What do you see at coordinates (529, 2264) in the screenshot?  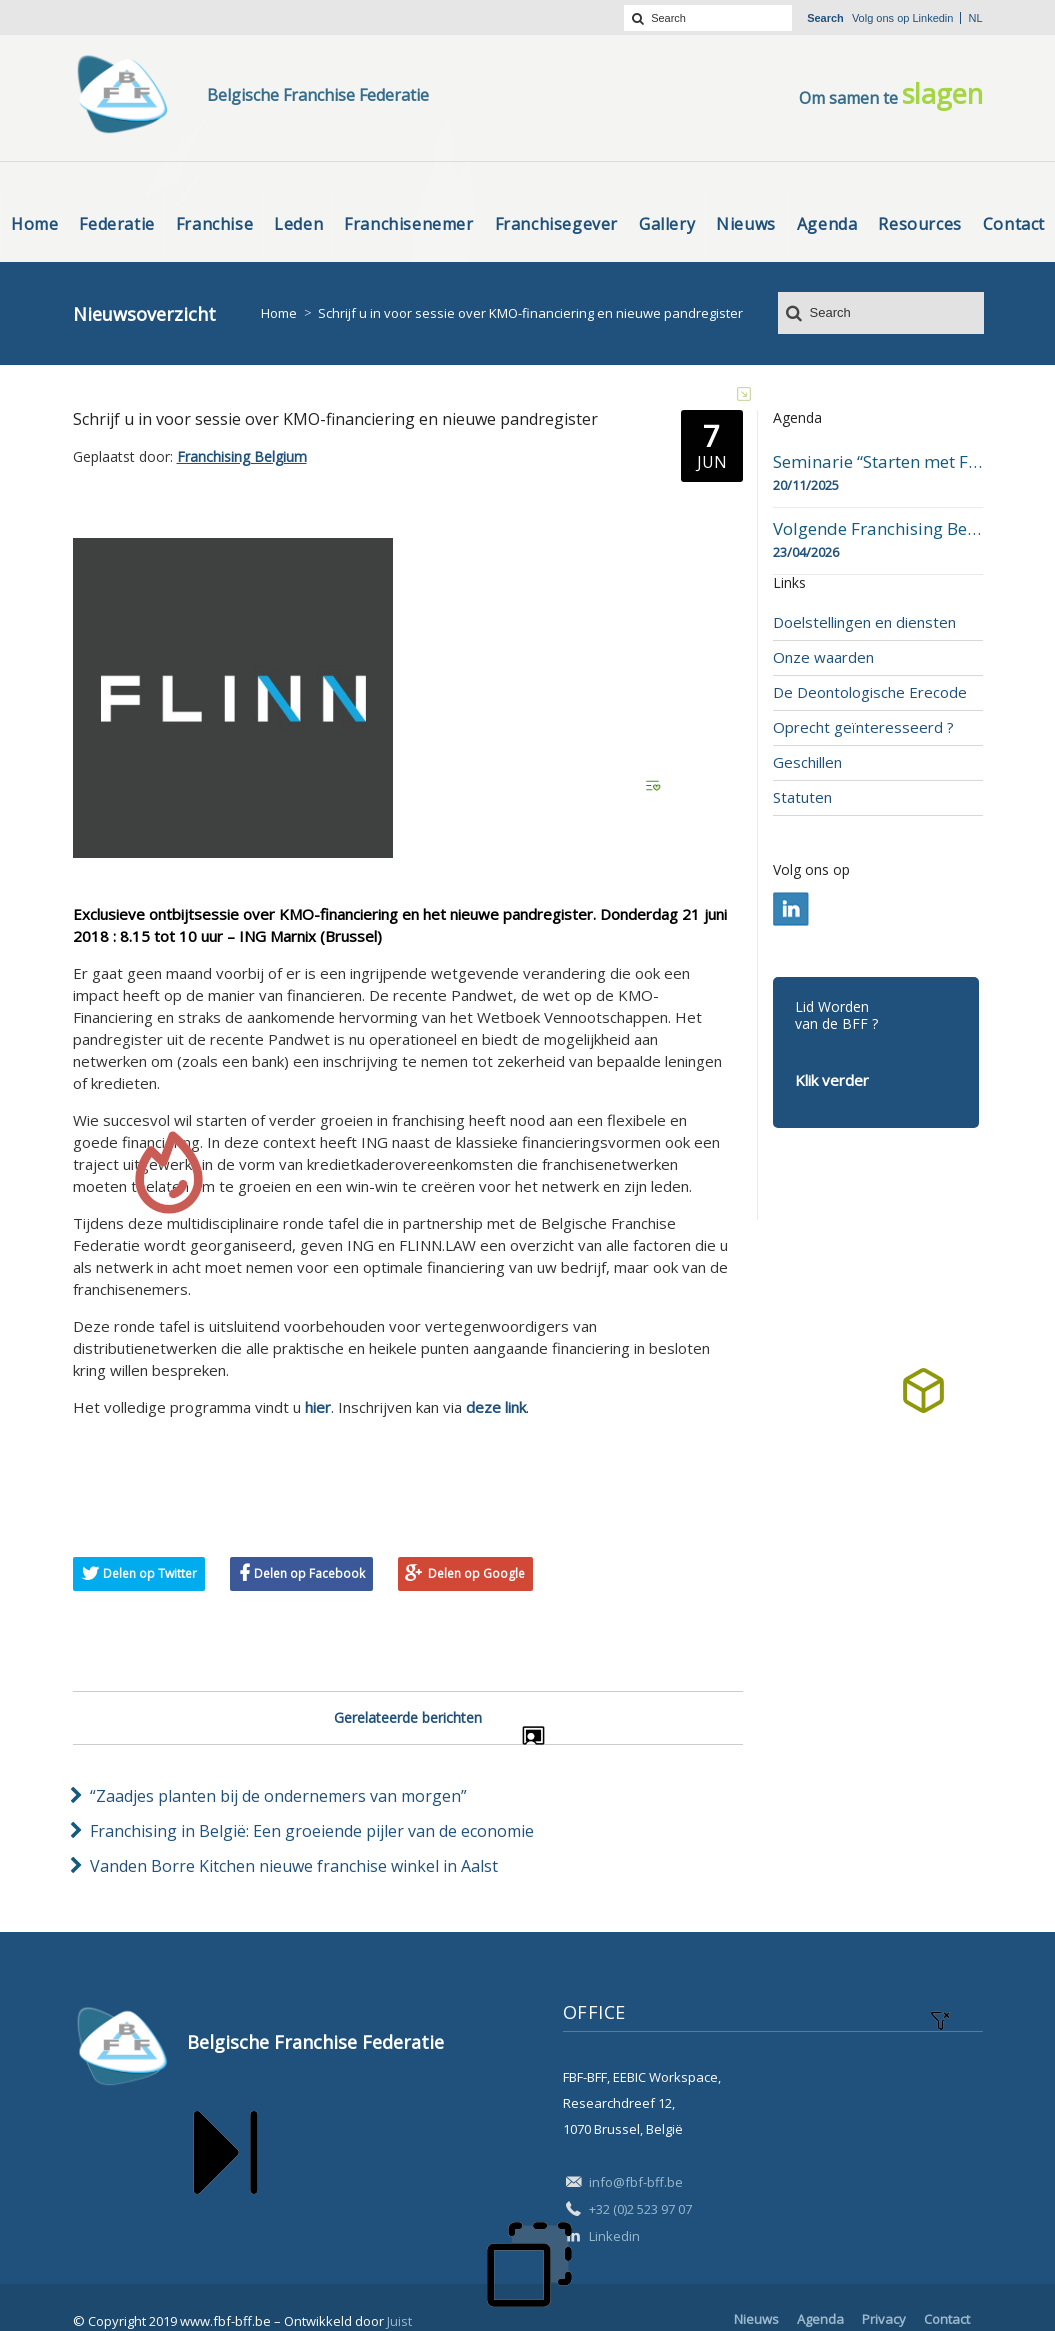 I see `select background layer` at bounding box center [529, 2264].